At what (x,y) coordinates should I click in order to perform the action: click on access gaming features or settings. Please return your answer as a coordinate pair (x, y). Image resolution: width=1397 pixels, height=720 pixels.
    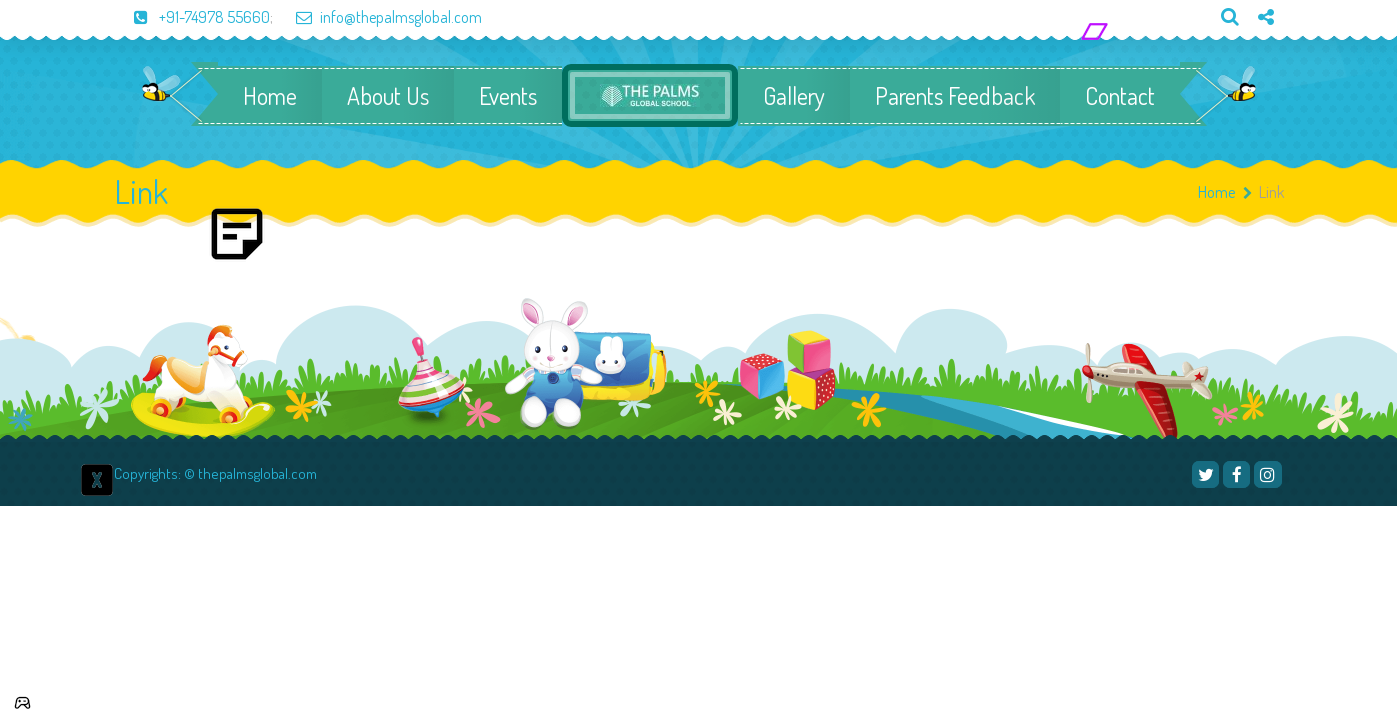
    Looking at the image, I should click on (22, 702).